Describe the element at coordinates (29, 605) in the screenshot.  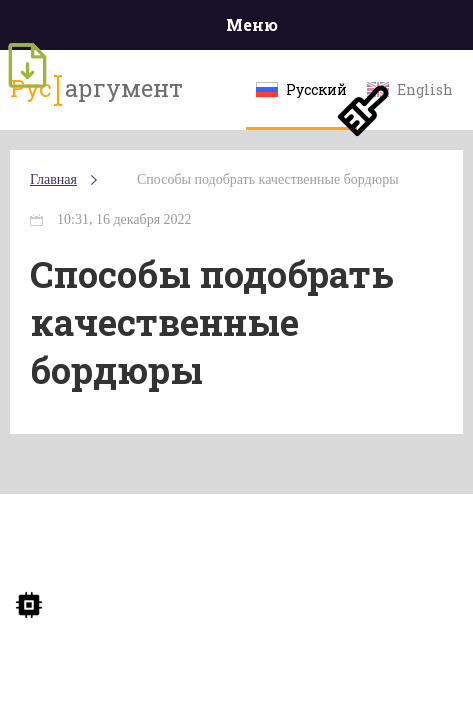
I see `view system processor information` at that location.